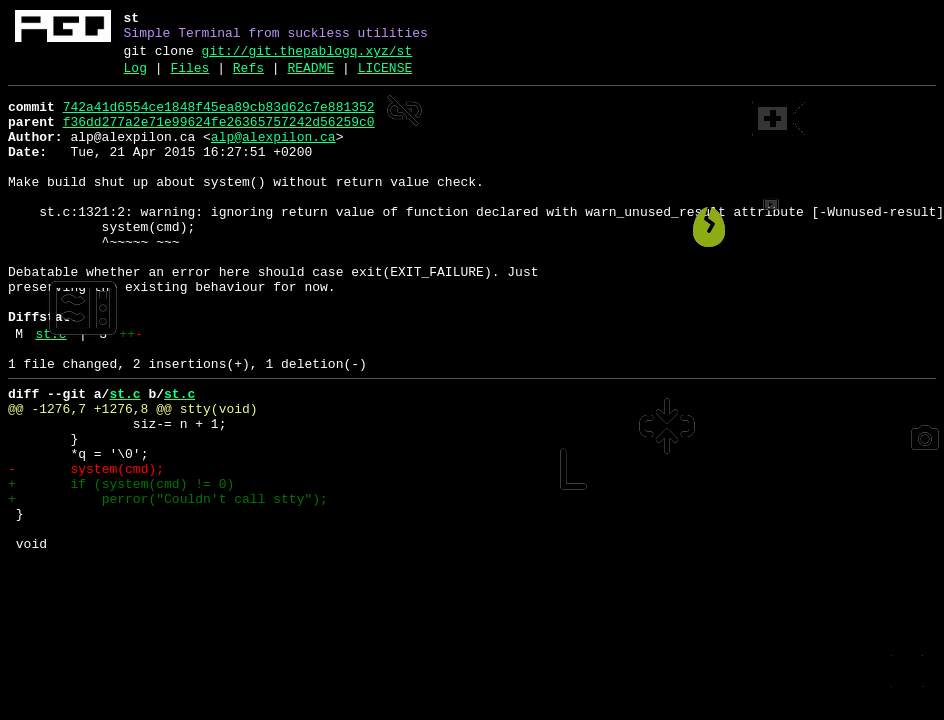  What do you see at coordinates (709, 227) in the screenshot?
I see `indicates a broken or damaged item` at bounding box center [709, 227].